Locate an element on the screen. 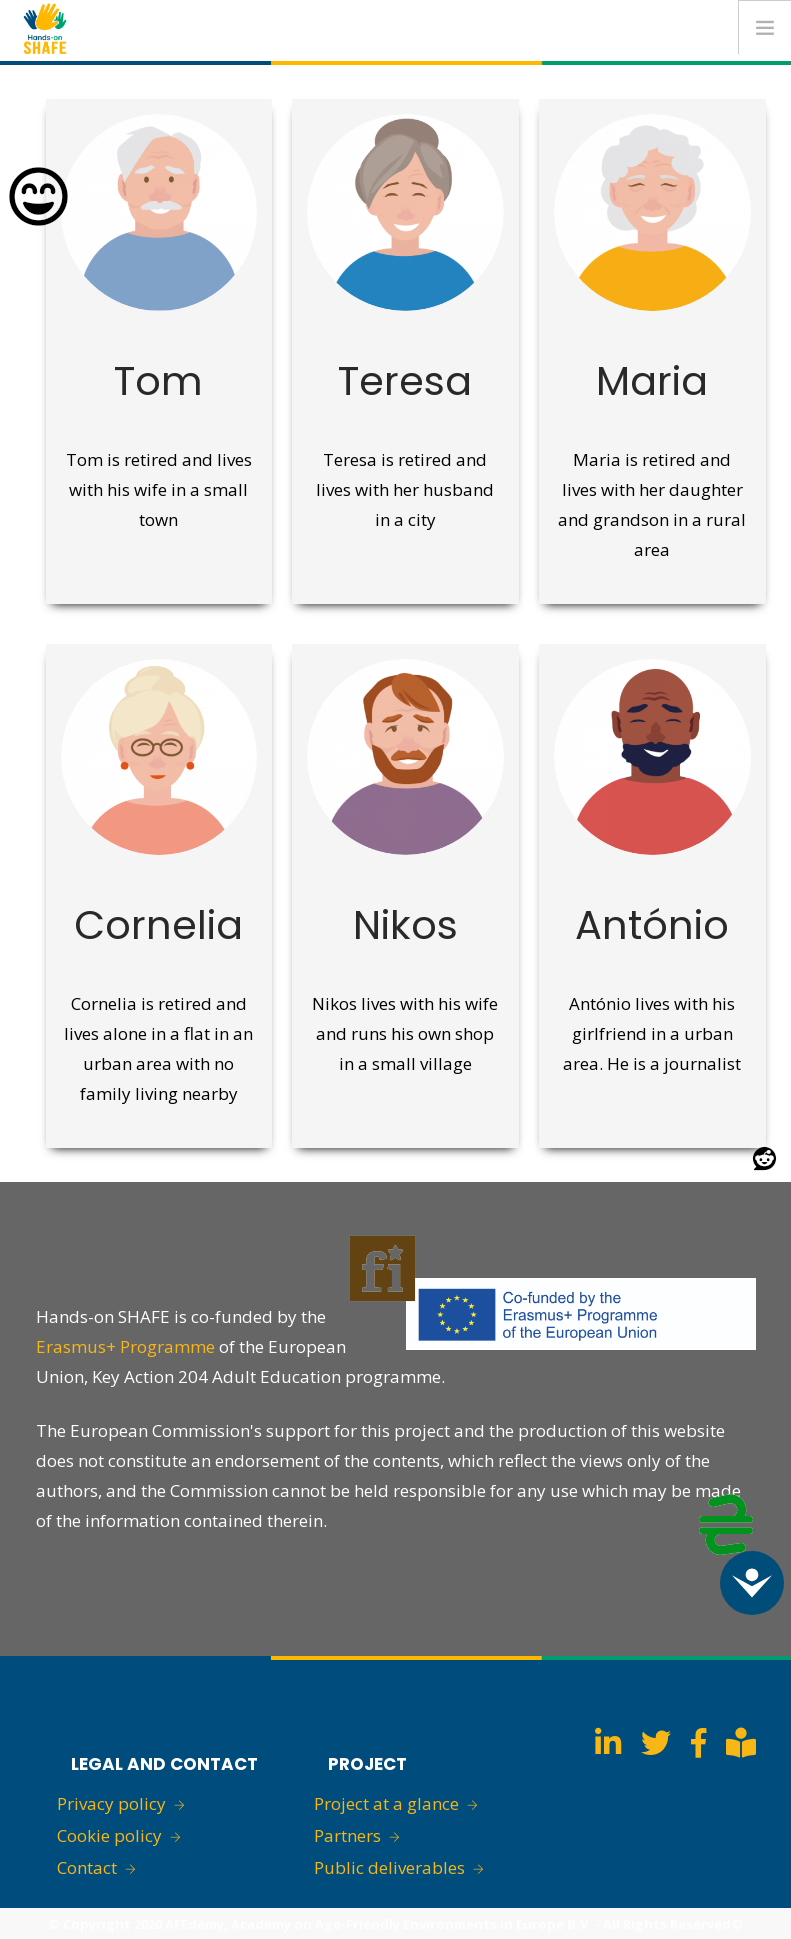 The image size is (791, 1939). open the Reddit app is located at coordinates (764, 1158).